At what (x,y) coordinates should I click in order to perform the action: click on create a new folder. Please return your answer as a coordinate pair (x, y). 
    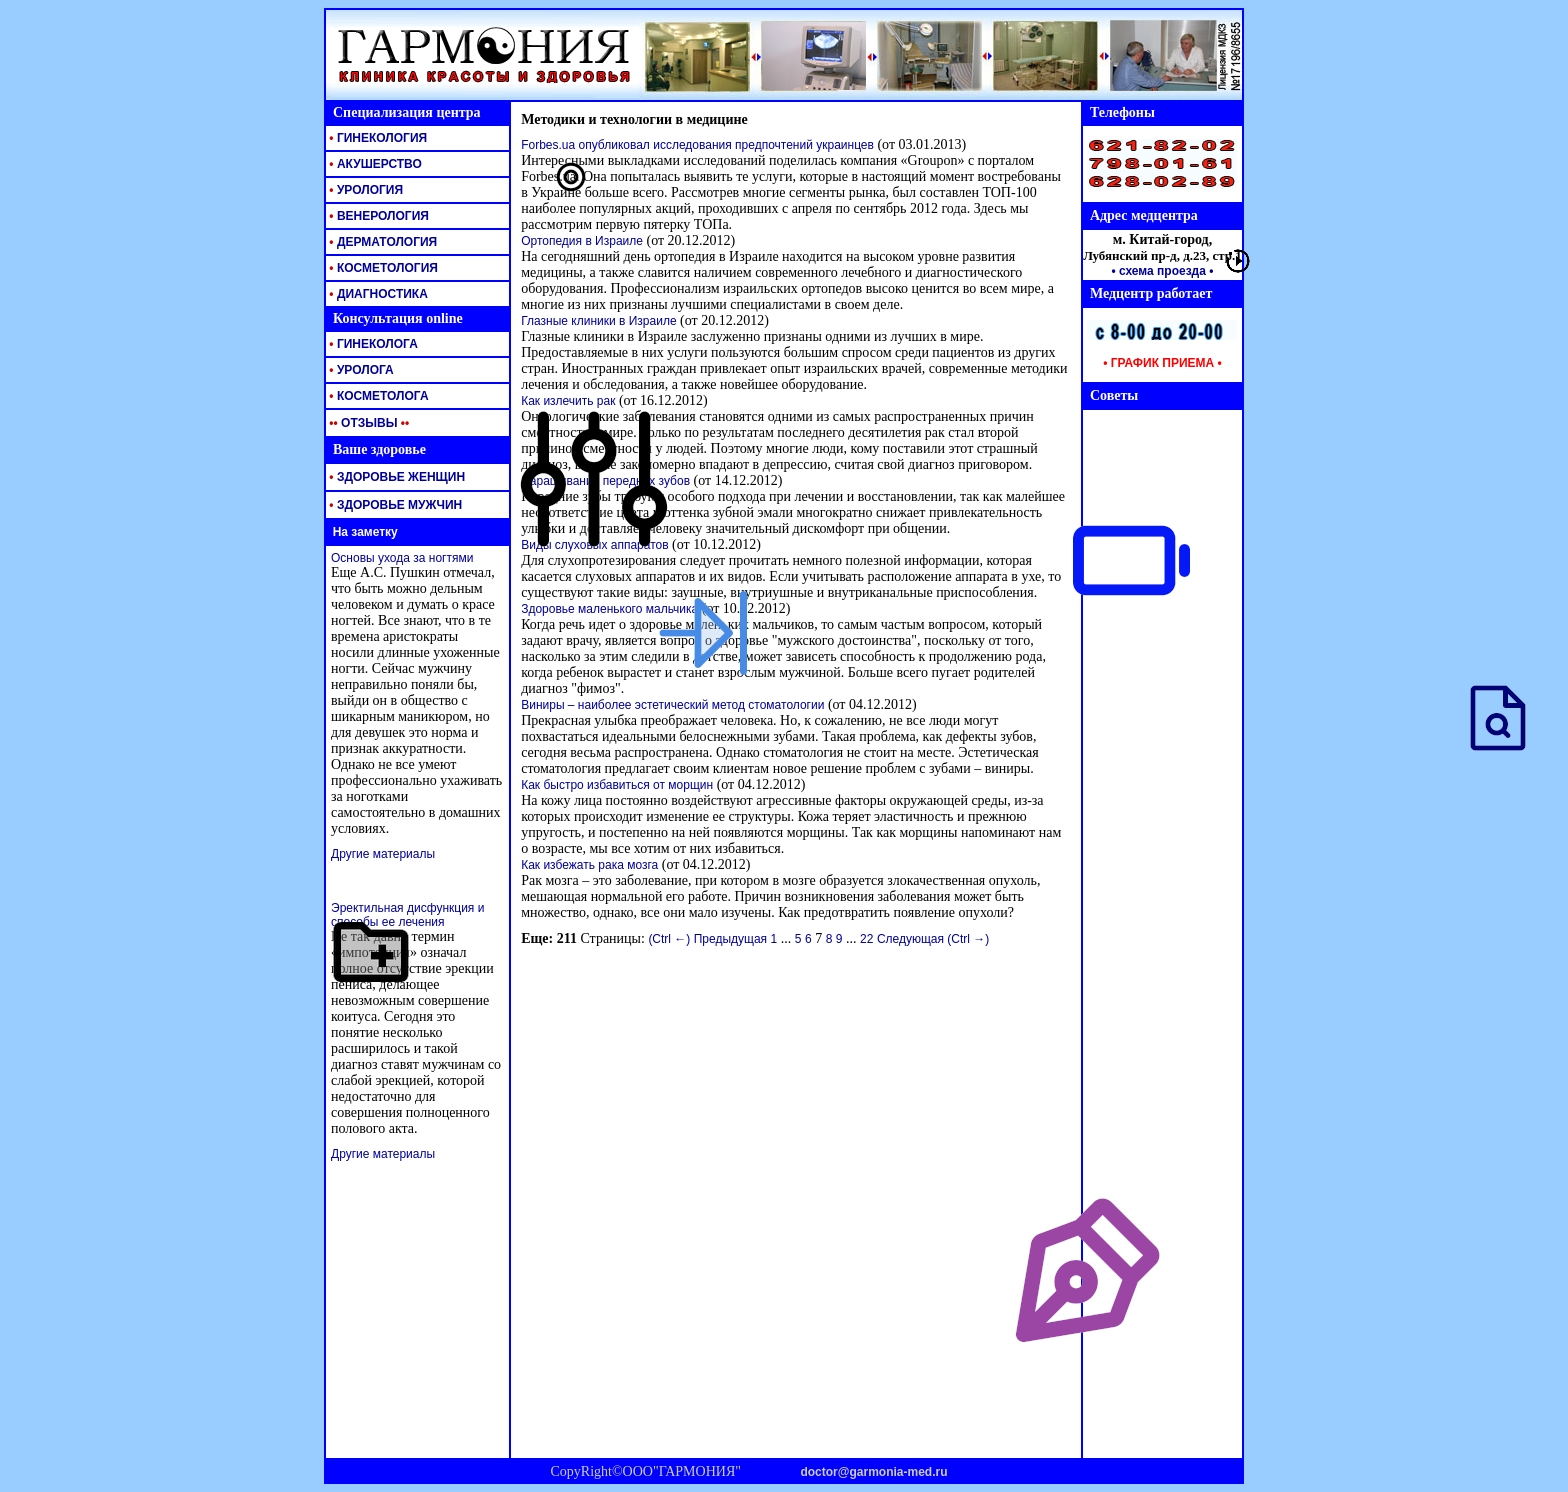
    Looking at the image, I should click on (371, 952).